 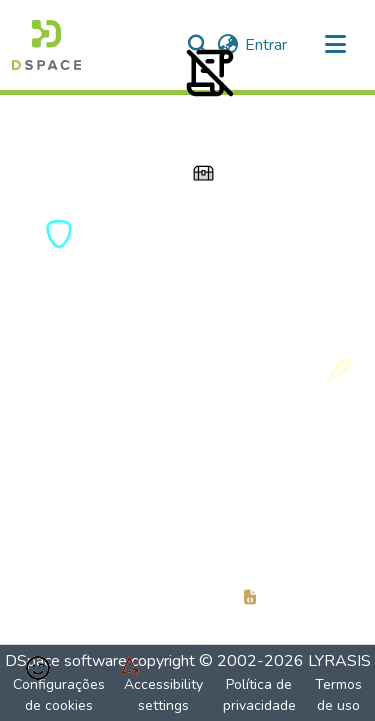 I want to click on insert a winking emoji or emoticon, so click(x=38, y=668).